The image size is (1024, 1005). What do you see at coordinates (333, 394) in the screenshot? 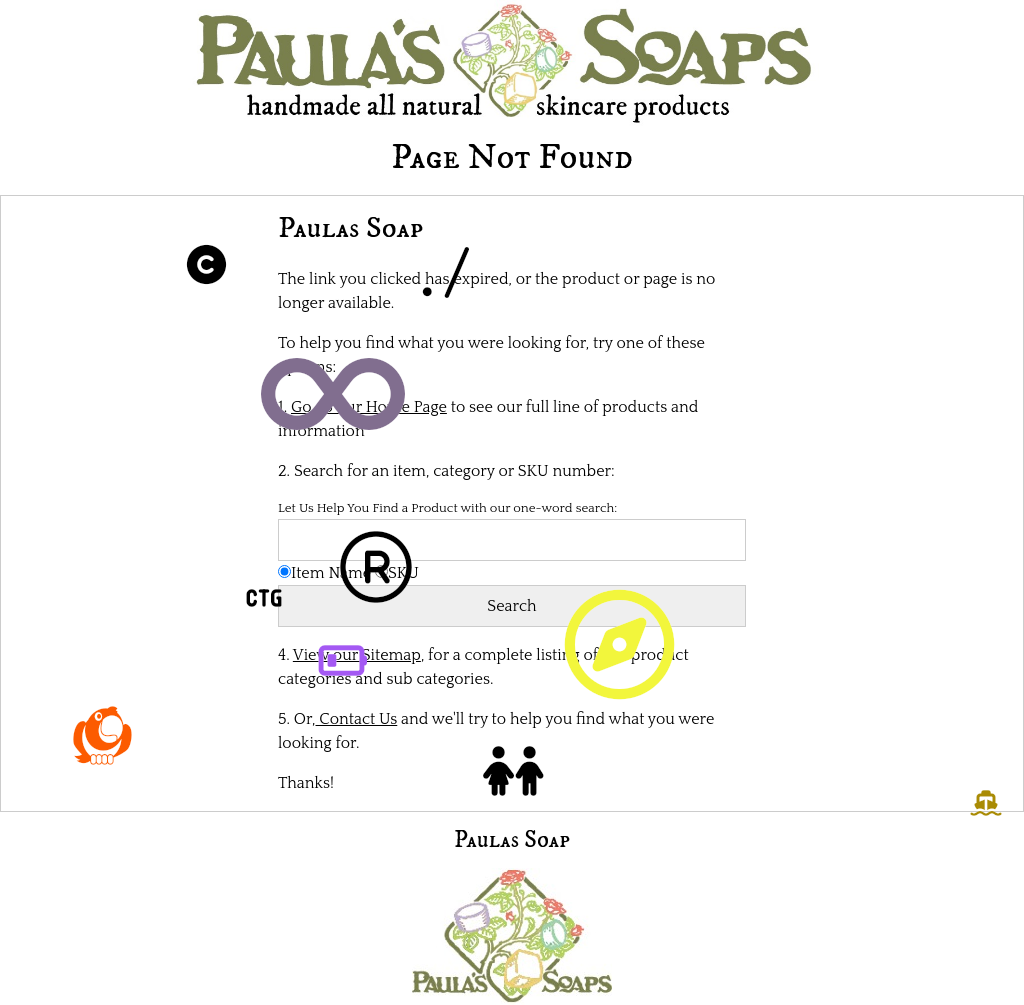
I see `indicates unlimited or infinite capacity` at bounding box center [333, 394].